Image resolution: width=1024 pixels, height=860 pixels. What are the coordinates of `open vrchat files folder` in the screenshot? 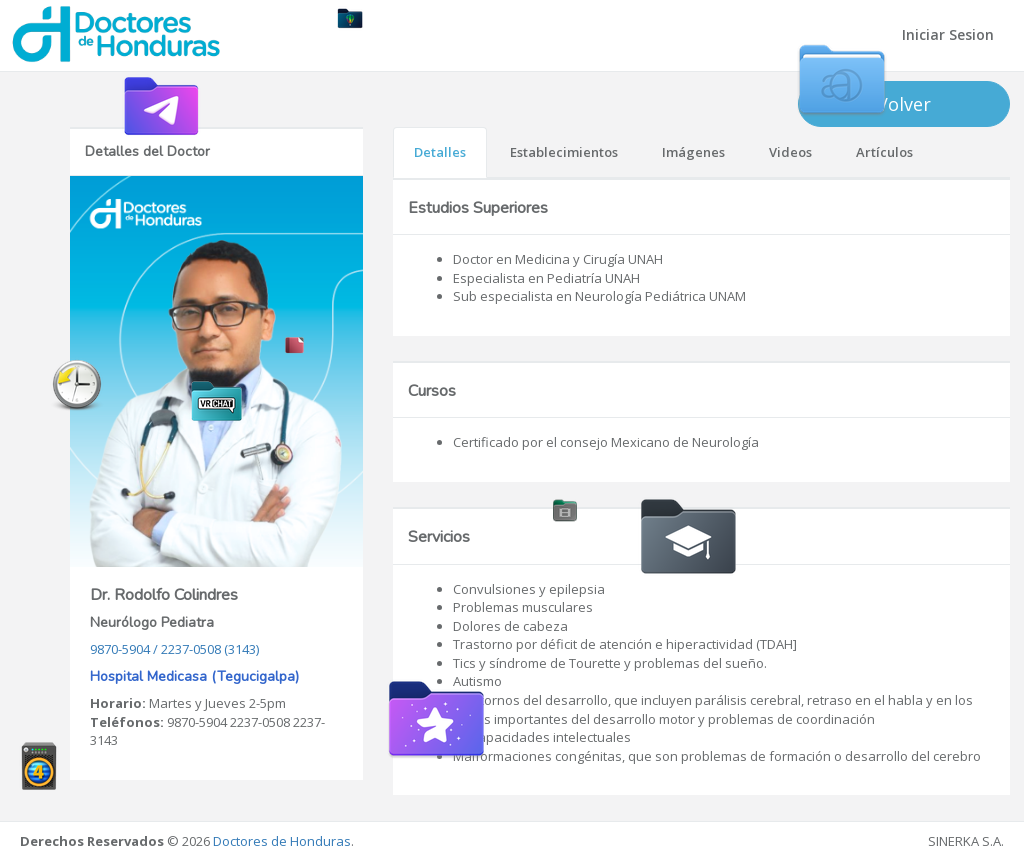 It's located at (216, 402).